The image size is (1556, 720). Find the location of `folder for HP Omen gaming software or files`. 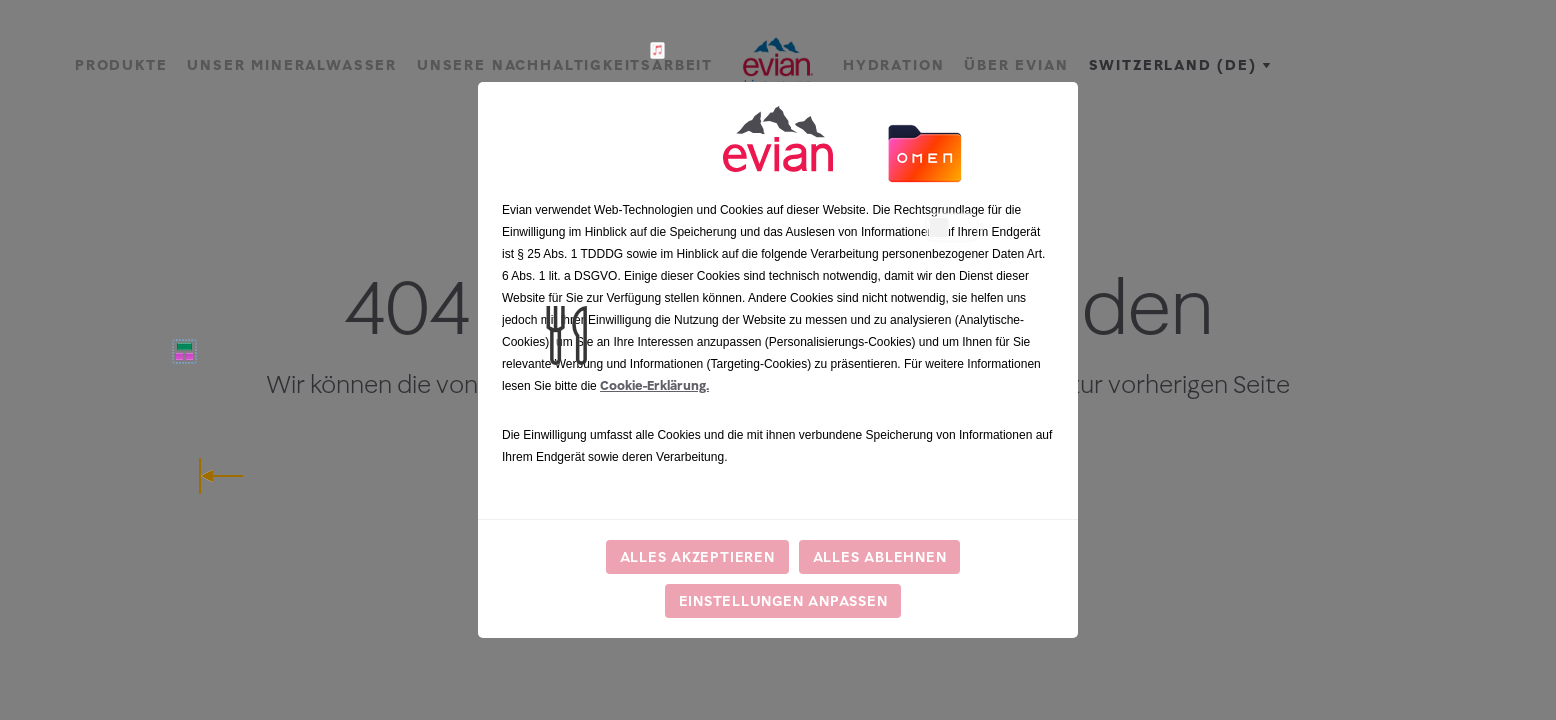

folder for HP Omen gaming software or files is located at coordinates (924, 155).